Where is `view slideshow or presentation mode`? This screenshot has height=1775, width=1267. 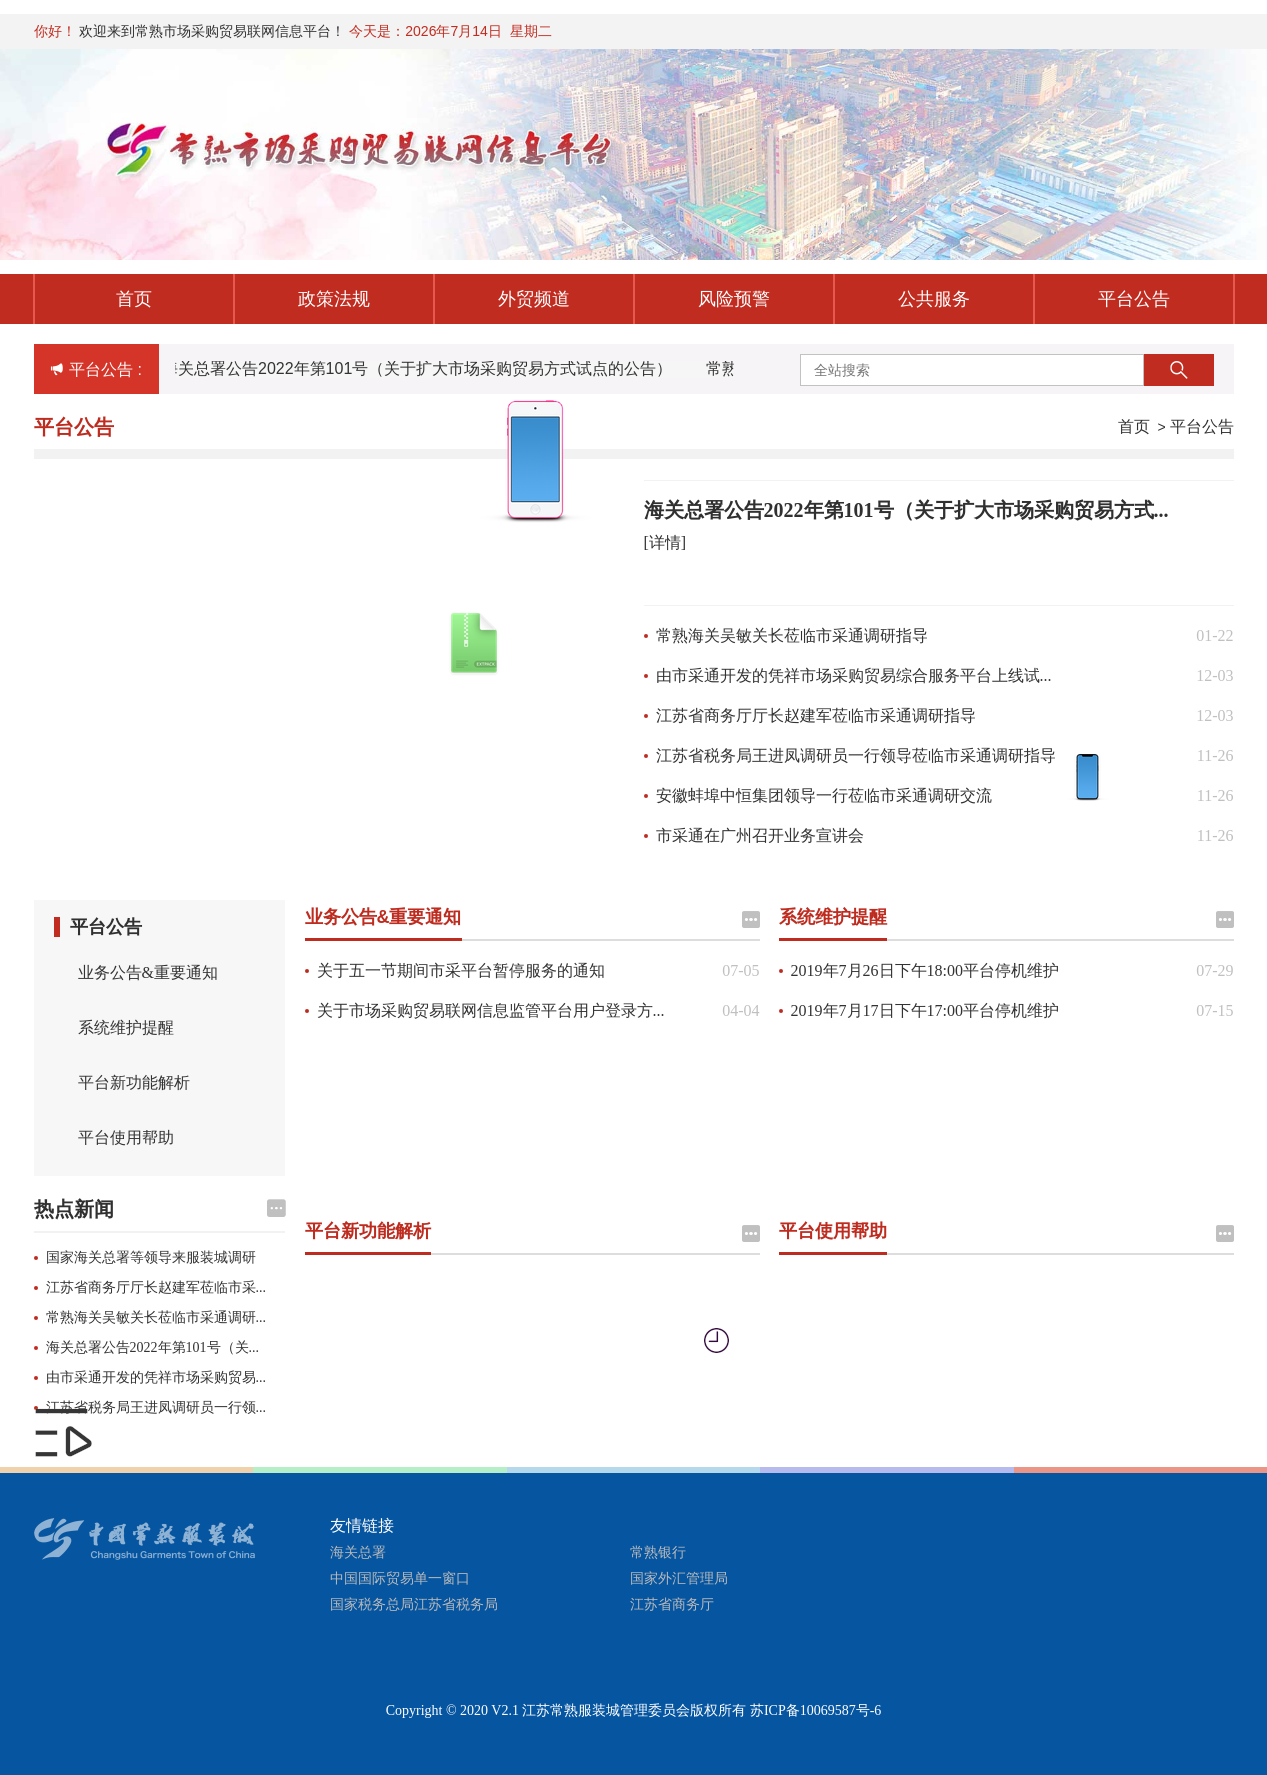
view slideshow or presentation mode is located at coordinates (716, 1340).